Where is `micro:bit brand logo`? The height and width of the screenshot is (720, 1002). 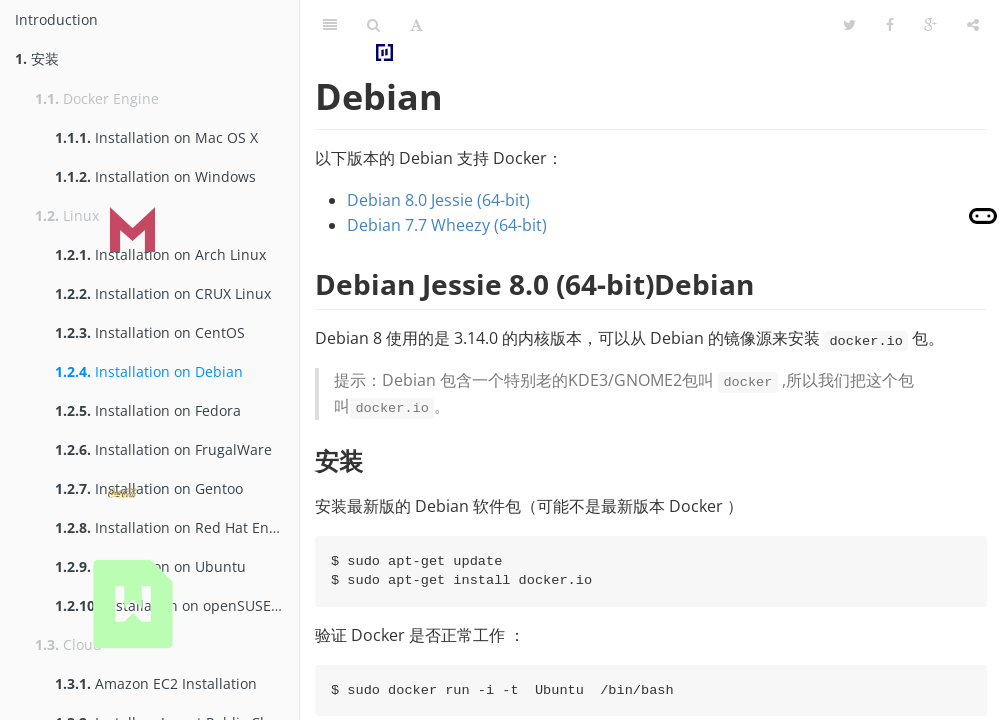
micro:bit brand logo is located at coordinates (983, 216).